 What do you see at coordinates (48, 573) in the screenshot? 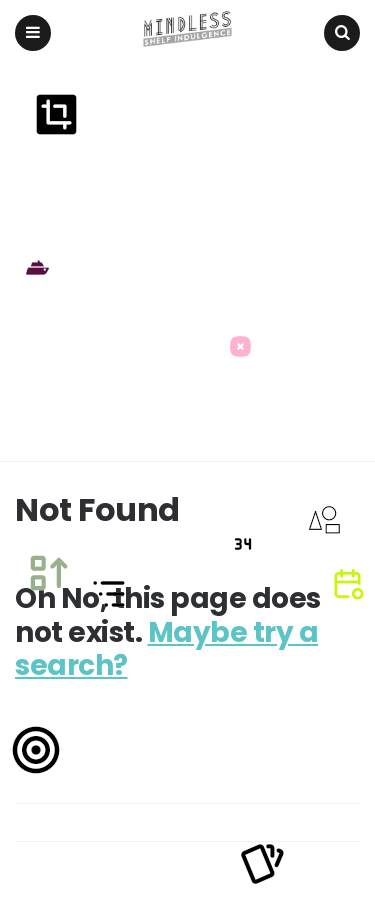
I see `sort items in ascending order` at bounding box center [48, 573].